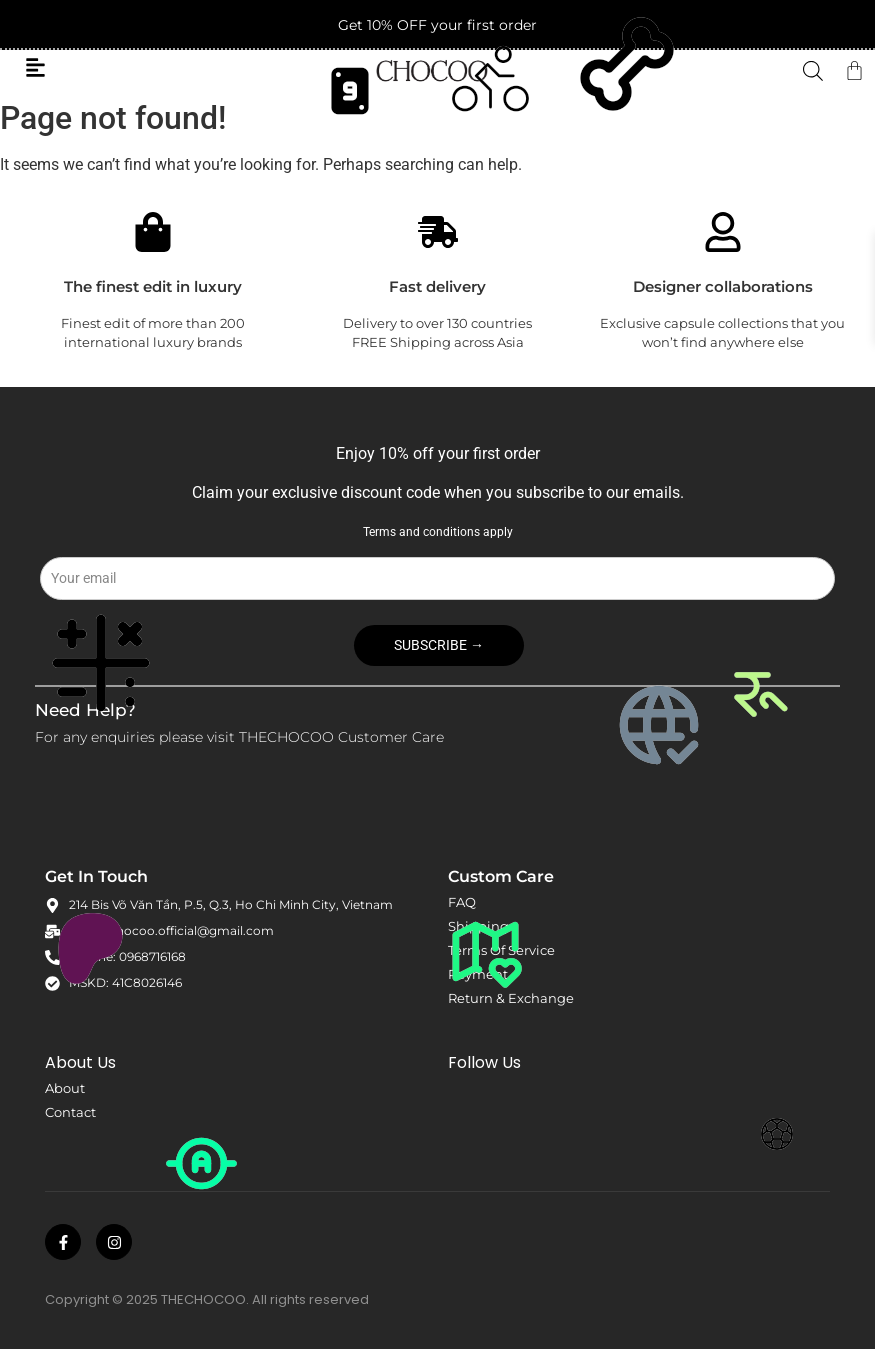 The width and height of the screenshot is (875, 1349). I want to click on indicates nepalese rupee currency, so click(759, 694).